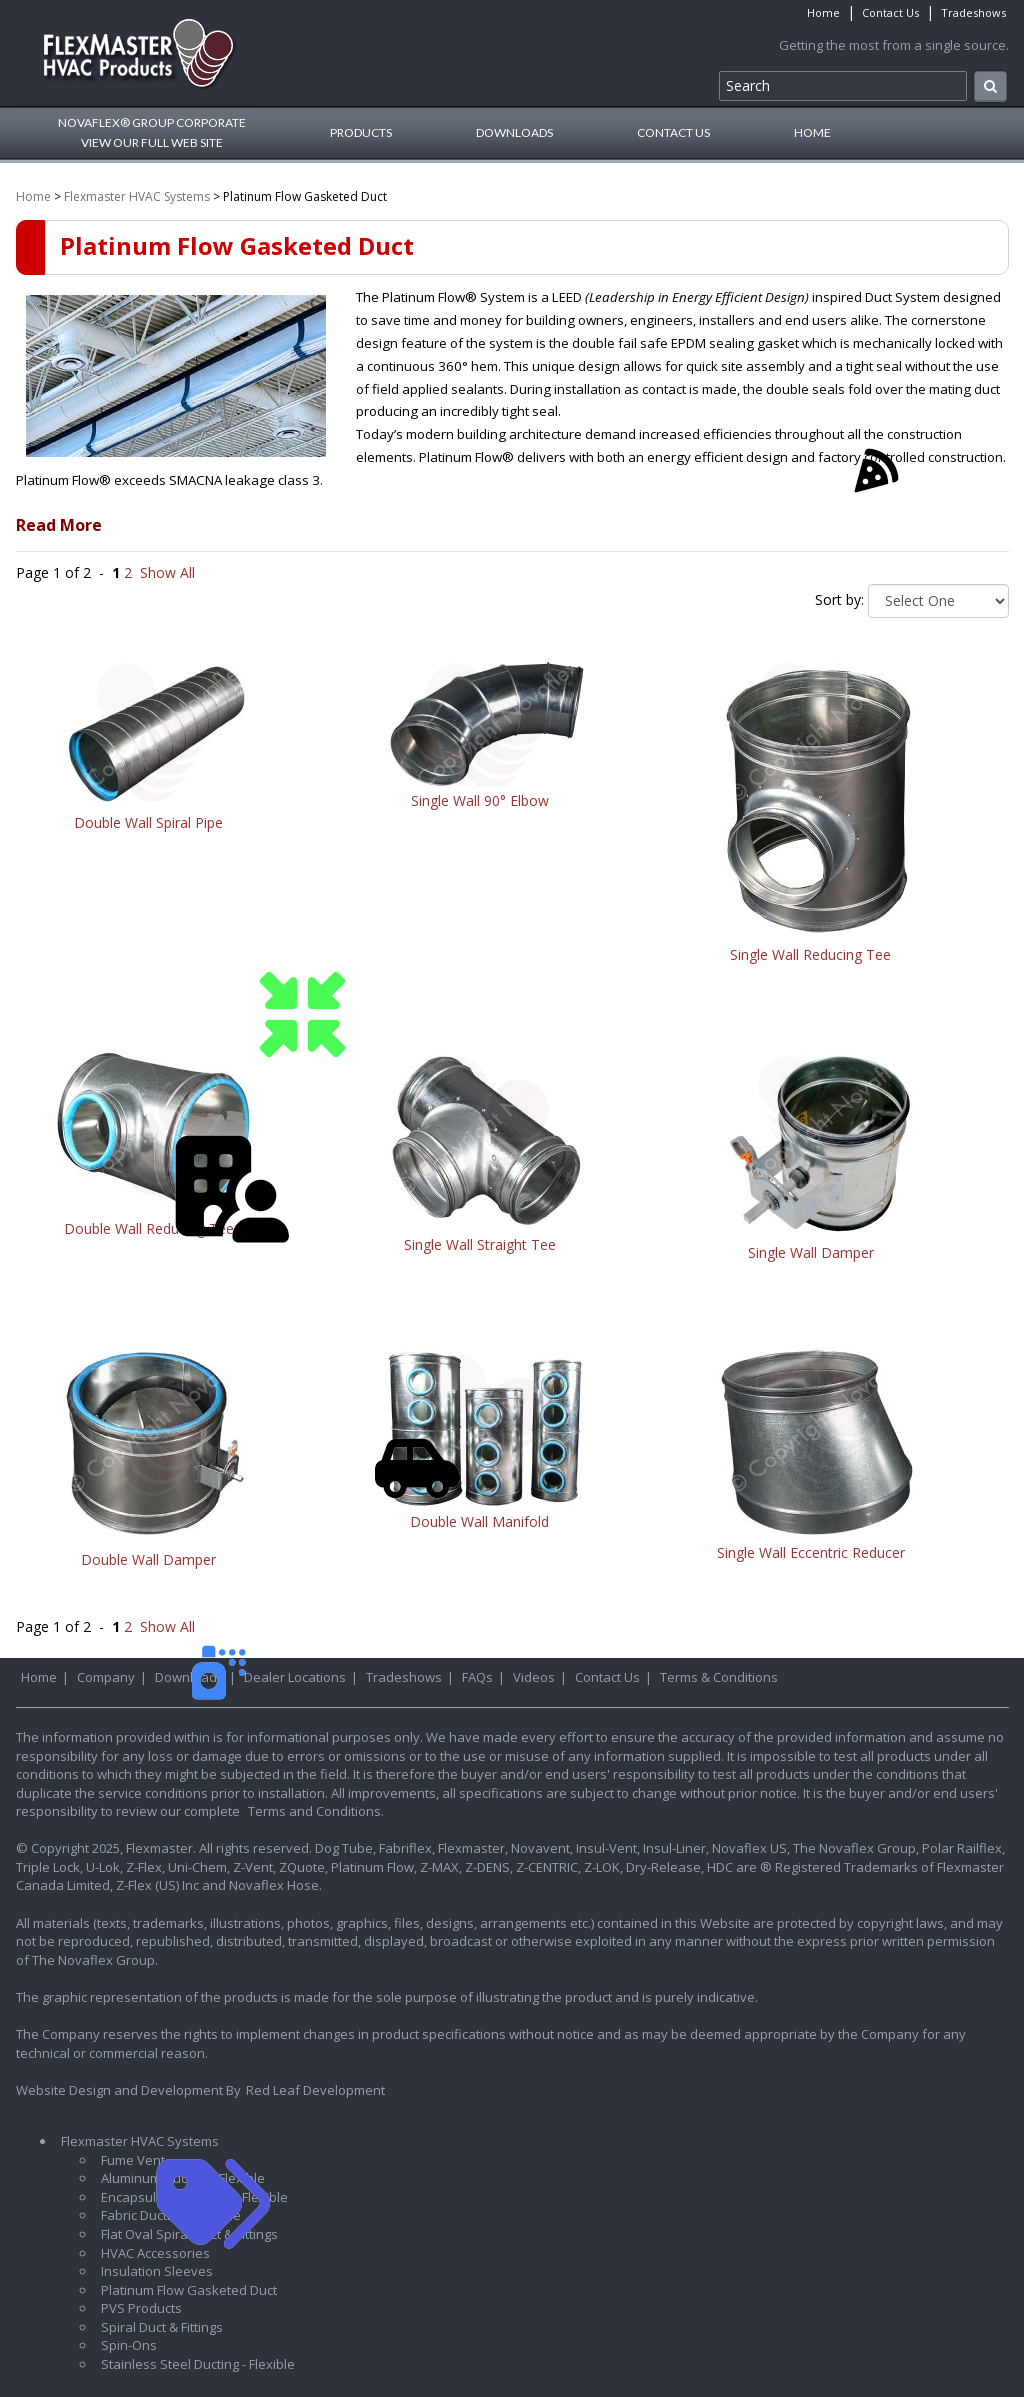  Describe the element at coordinates (215, 1672) in the screenshot. I see `access spray or paint tools` at that location.